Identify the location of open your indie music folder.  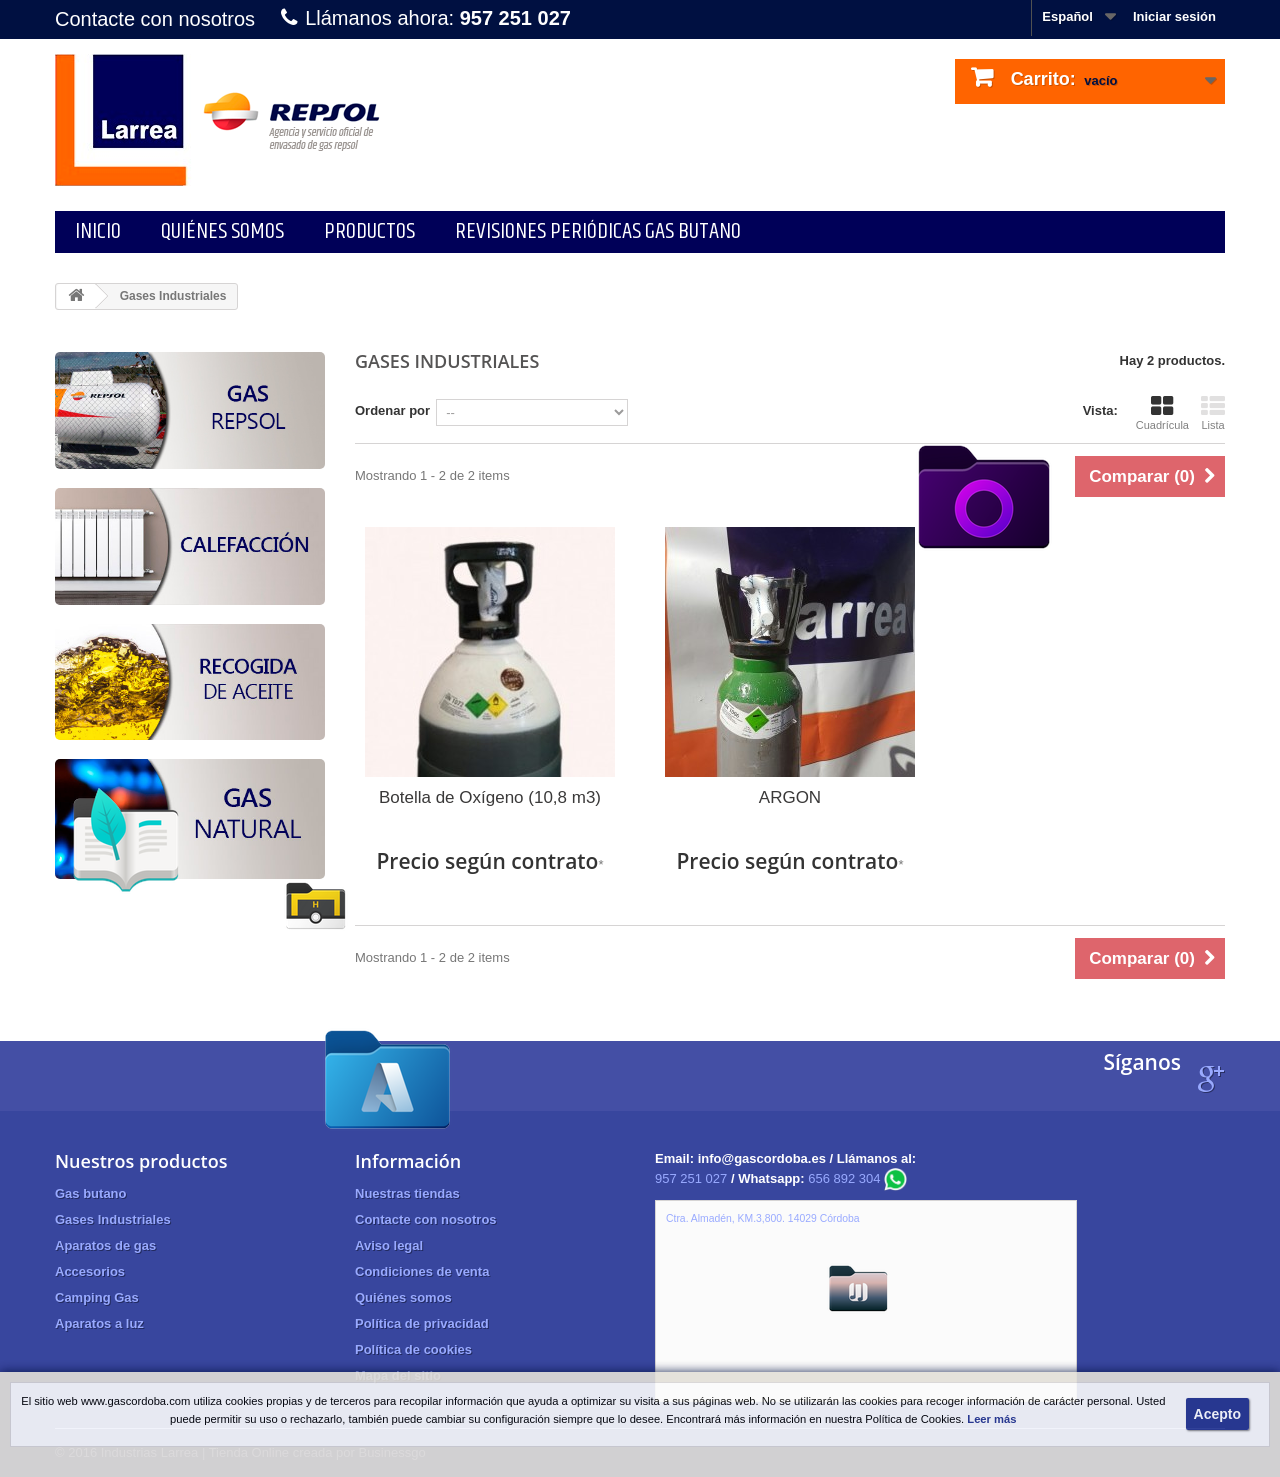
(858, 1290).